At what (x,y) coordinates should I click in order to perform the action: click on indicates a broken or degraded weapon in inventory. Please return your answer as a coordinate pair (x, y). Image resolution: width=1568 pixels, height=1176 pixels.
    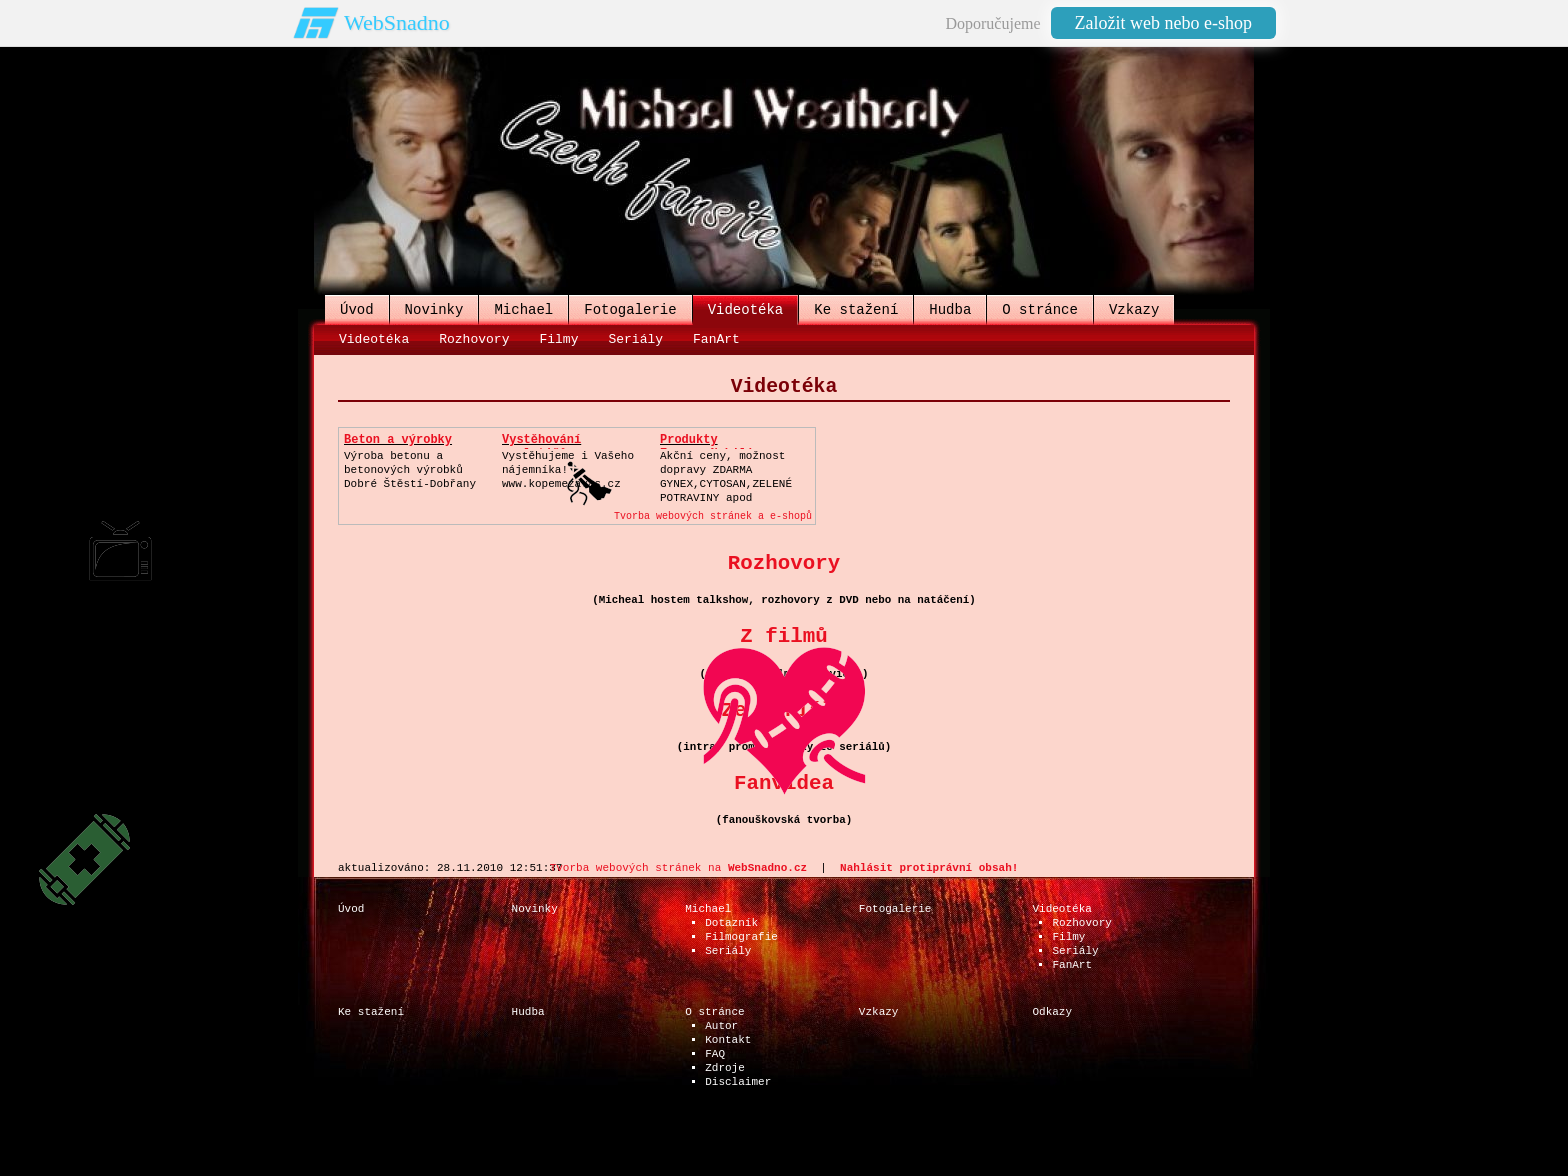
    Looking at the image, I should click on (589, 483).